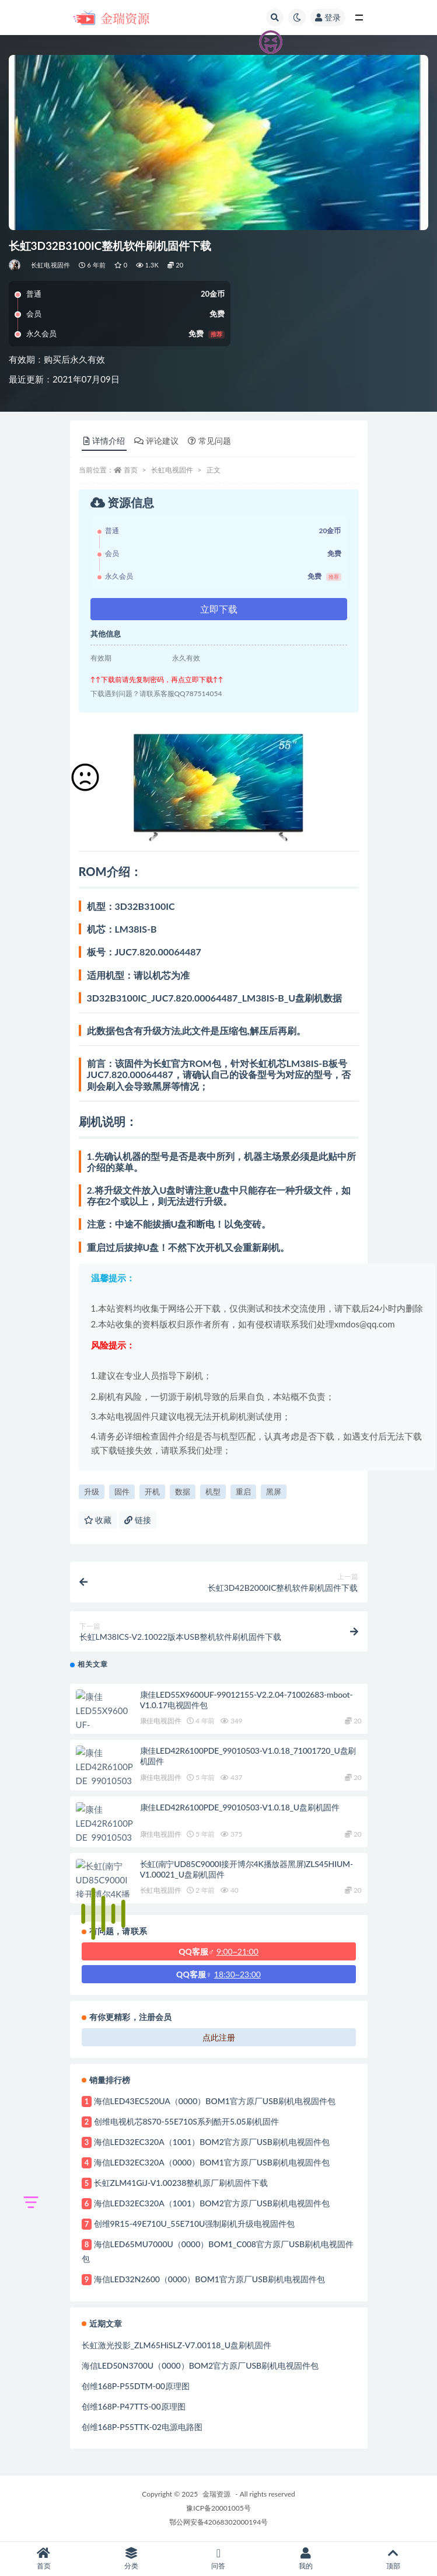  Describe the element at coordinates (85, 777) in the screenshot. I see `indicate negative feedback or dissatisfaction` at that location.